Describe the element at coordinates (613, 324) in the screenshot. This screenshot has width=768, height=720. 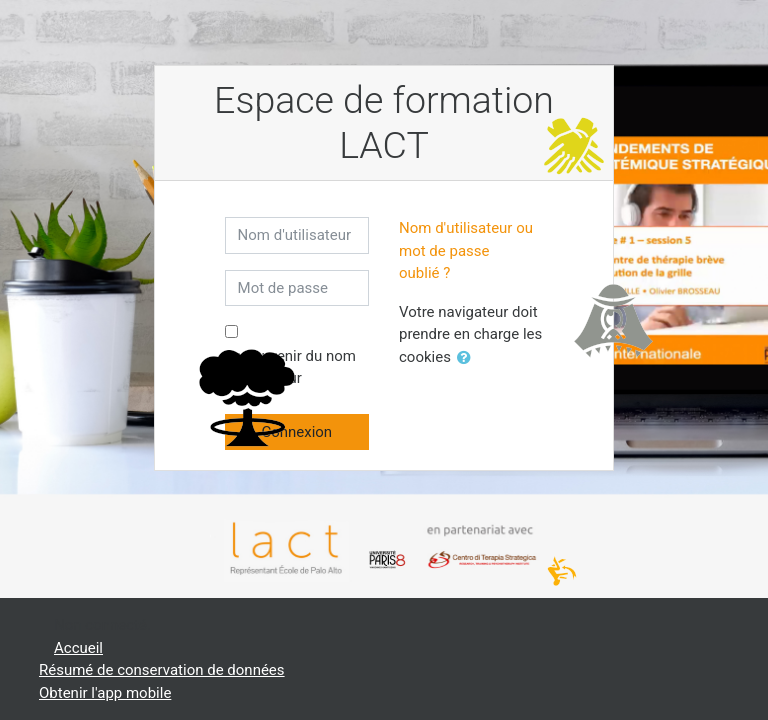
I see `select the cyclops character or creature` at that location.